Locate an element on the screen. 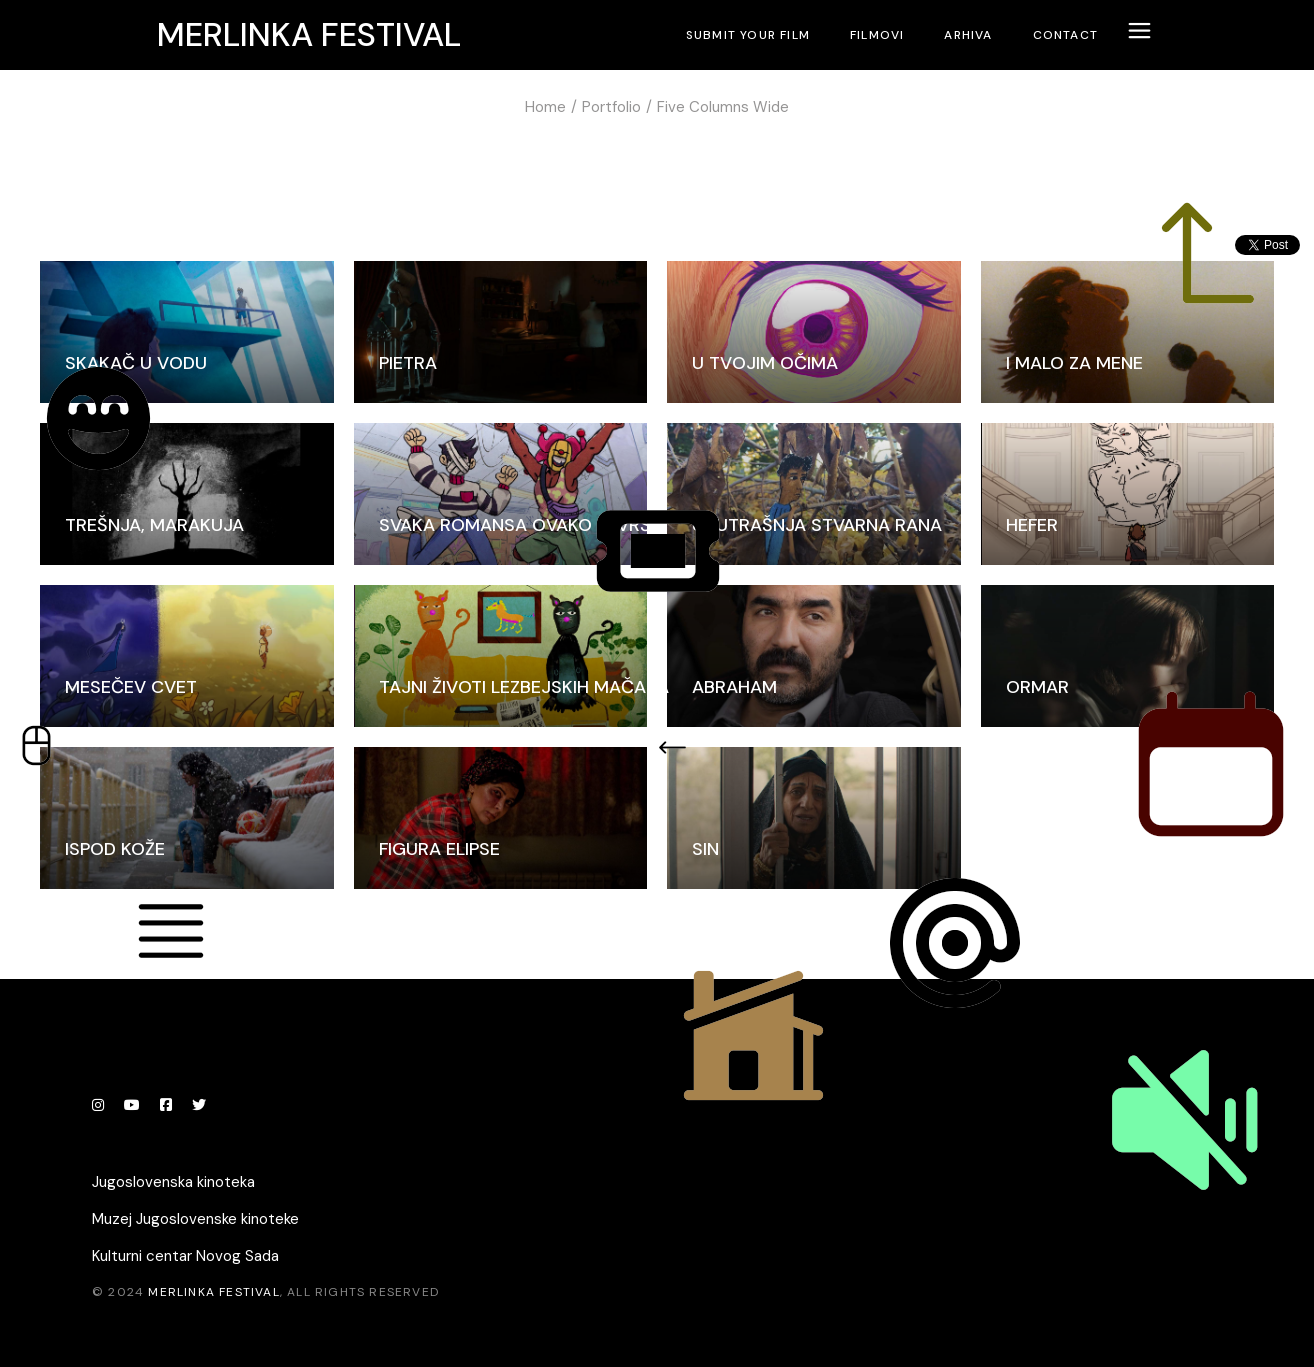  mouse input device settings is located at coordinates (36, 745).